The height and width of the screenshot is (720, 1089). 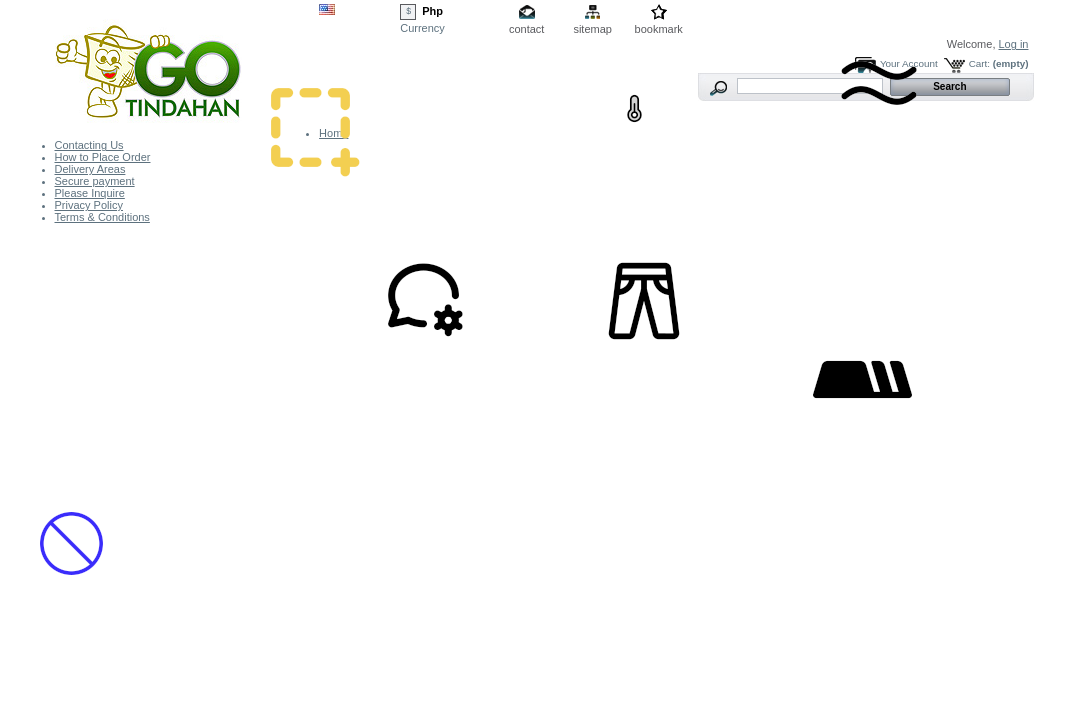 I want to click on add to current selection, so click(x=310, y=127).